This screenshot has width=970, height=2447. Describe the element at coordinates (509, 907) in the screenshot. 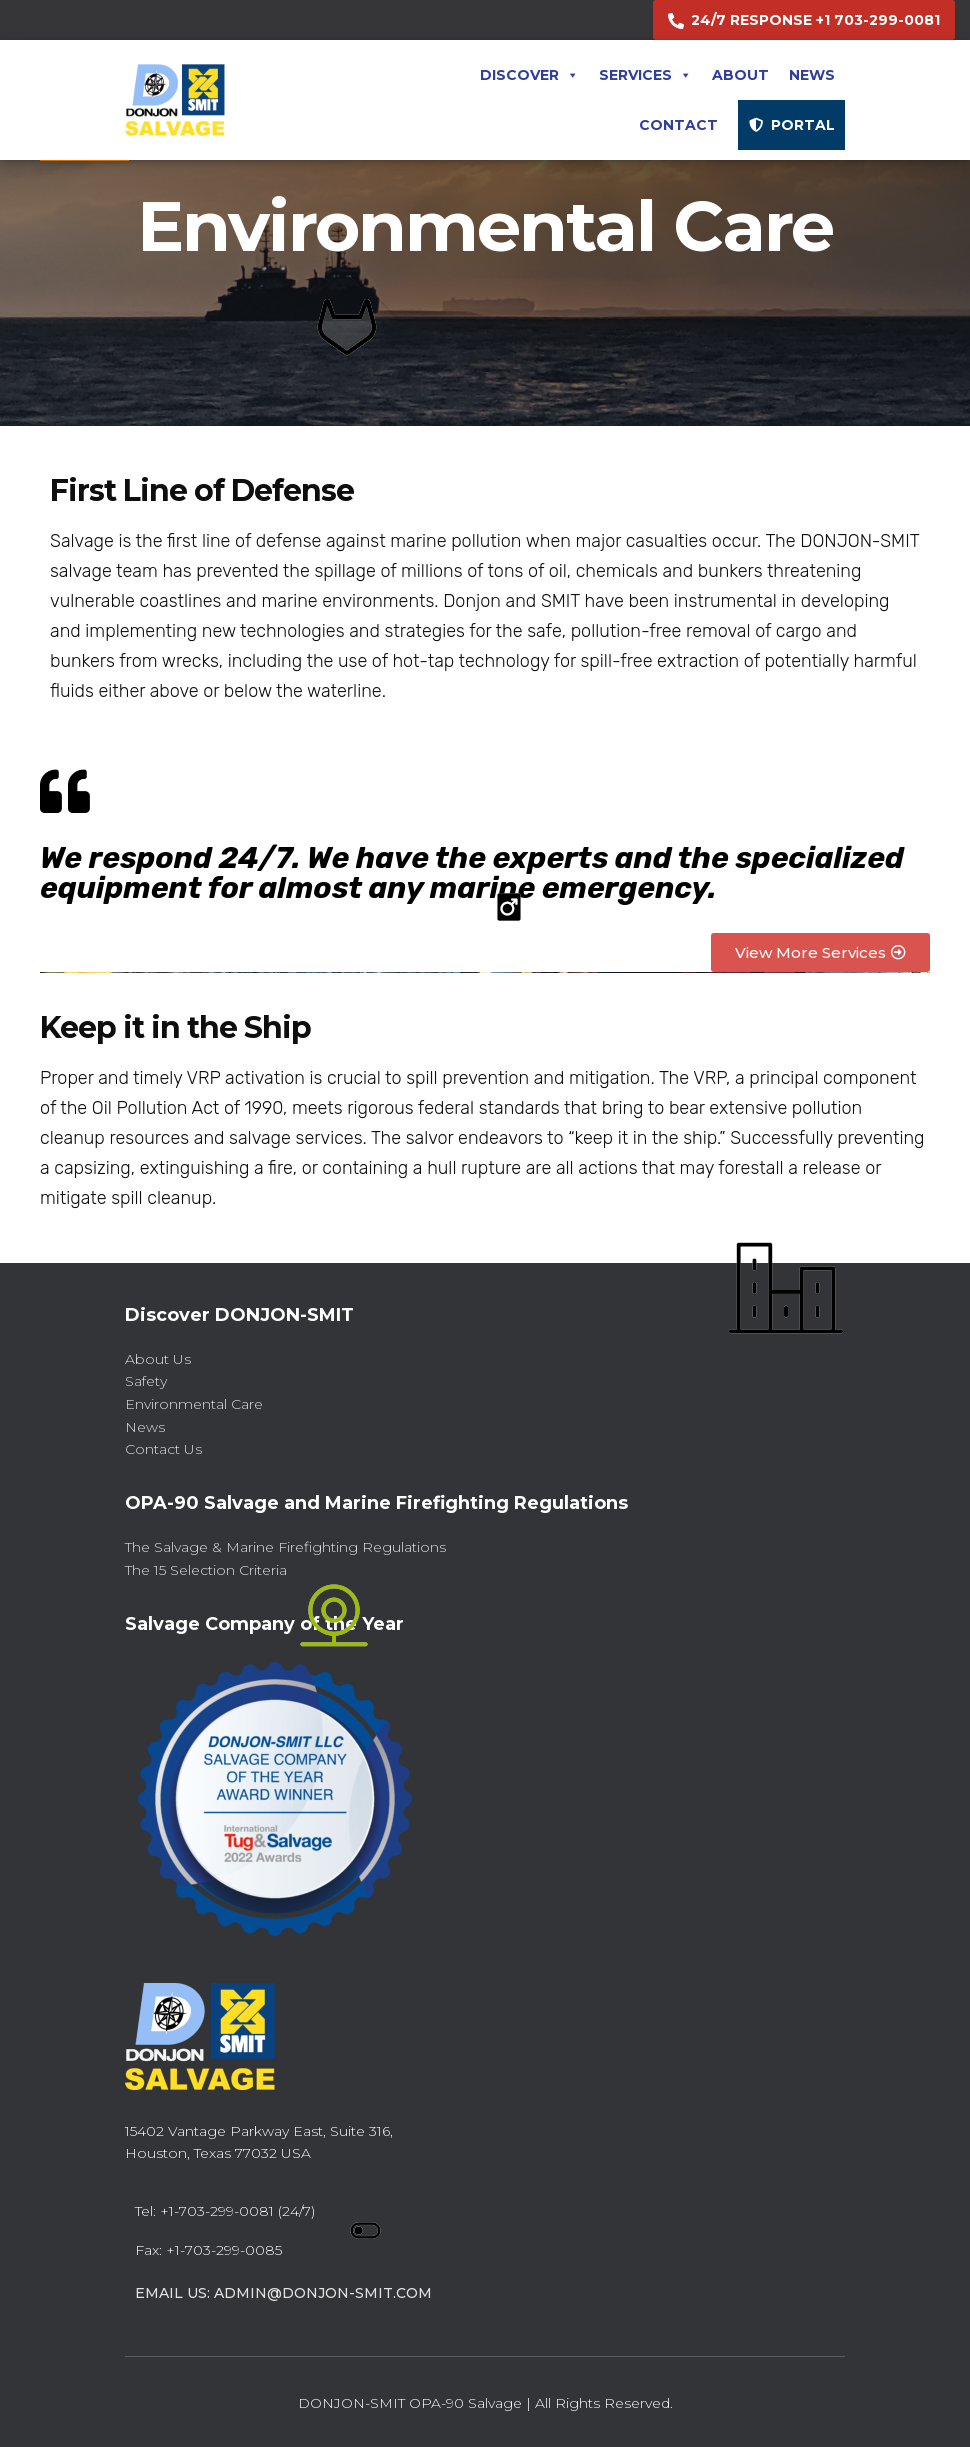

I see `indicates male gender selection` at that location.